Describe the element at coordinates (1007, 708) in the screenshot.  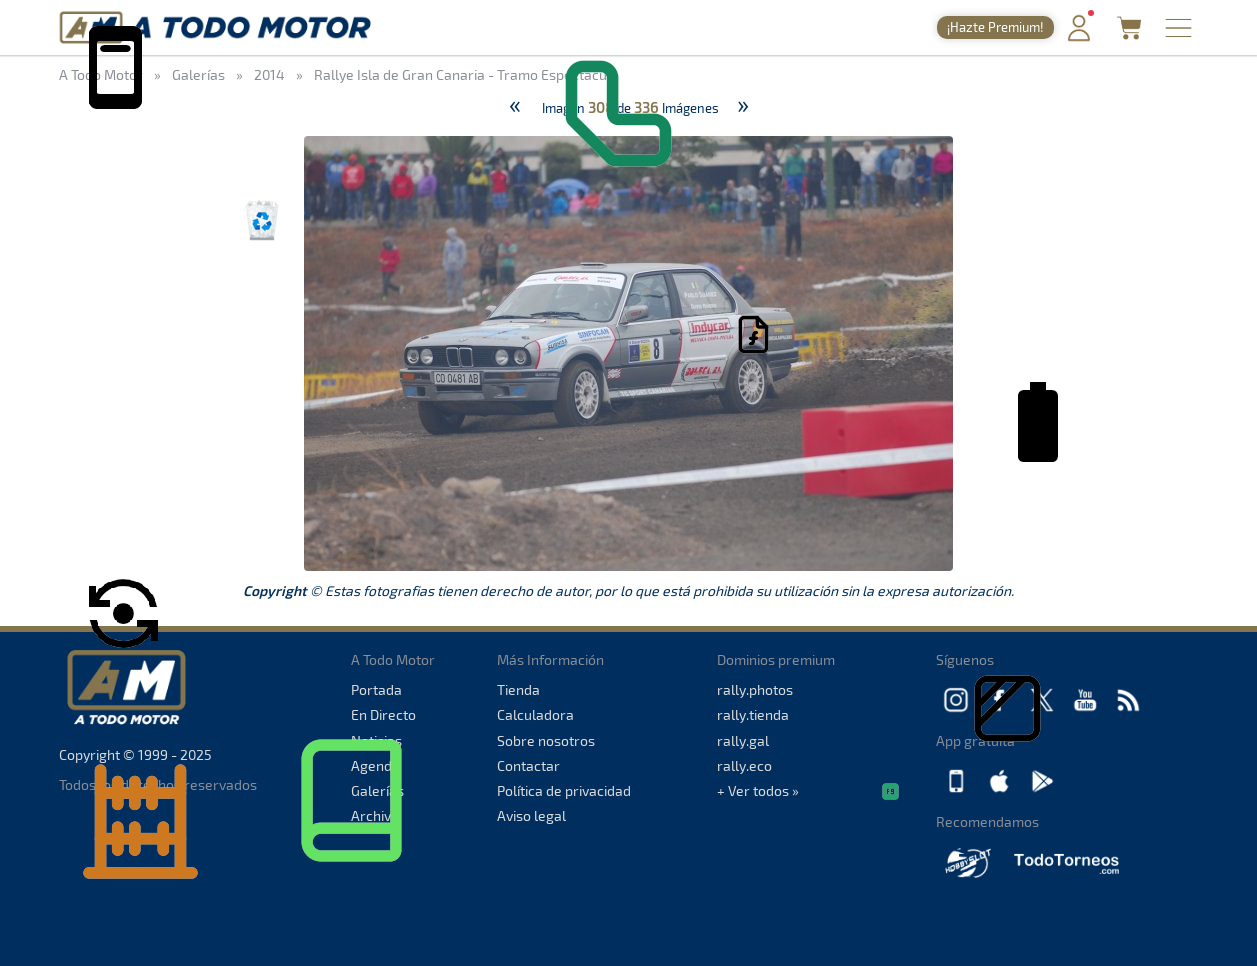
I see `dry in shade laundry care instruction` at that location.